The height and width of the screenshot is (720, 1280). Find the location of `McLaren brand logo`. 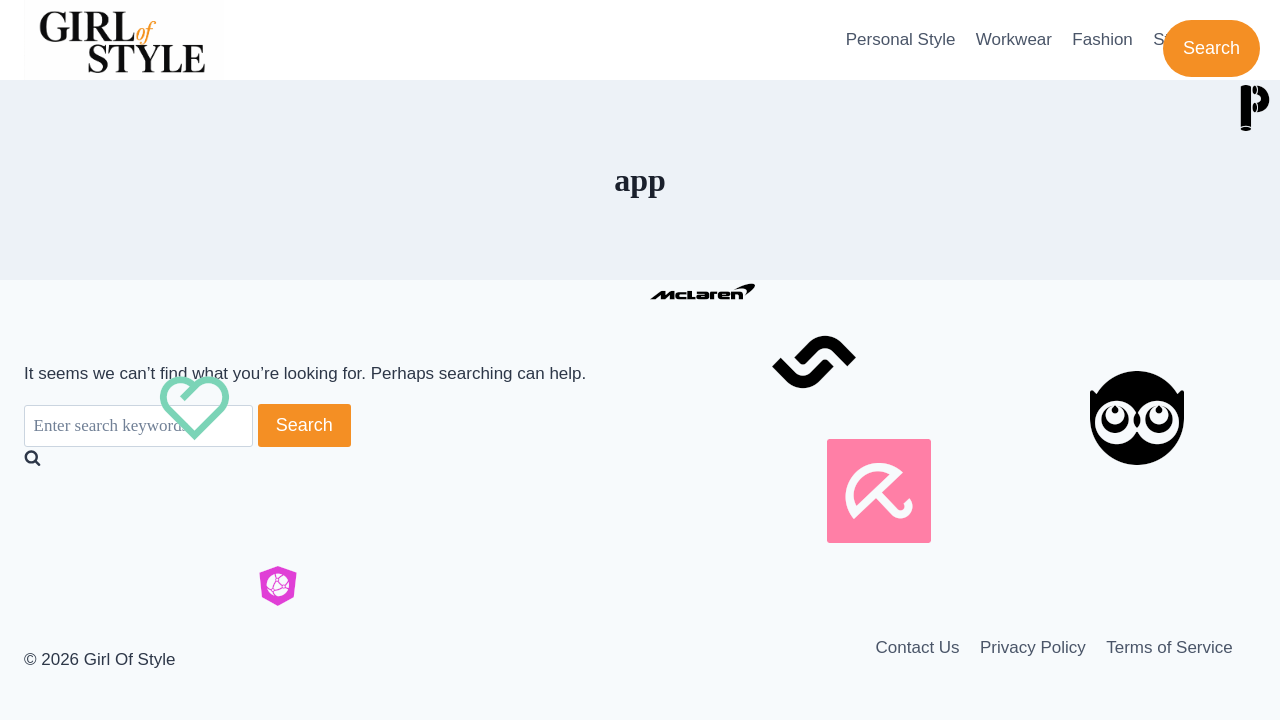

McLaren brand logo is located at coordinates (702, 291).